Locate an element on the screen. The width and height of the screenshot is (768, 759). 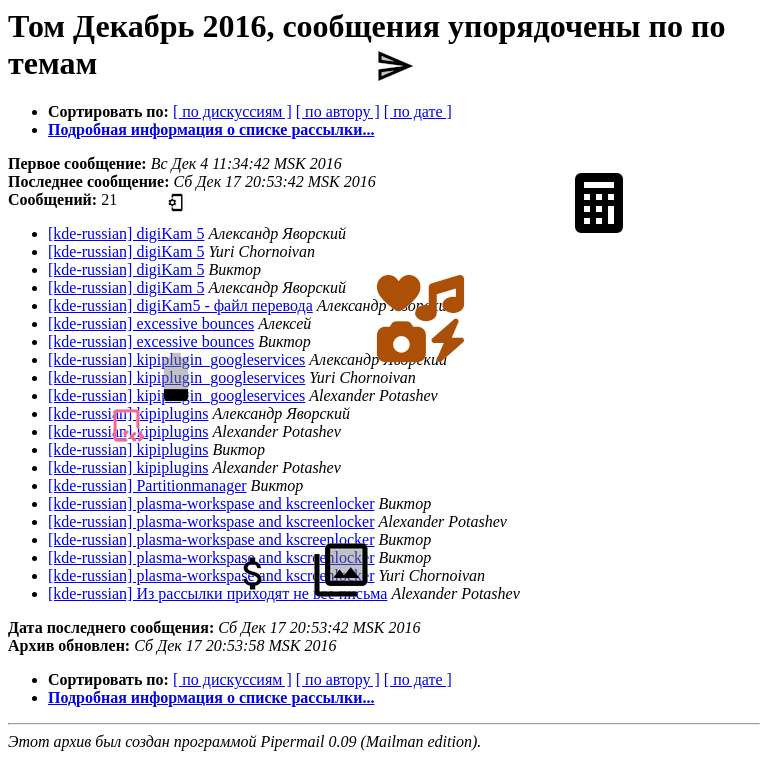
open the calculator app is located at coordinates (599, 203).